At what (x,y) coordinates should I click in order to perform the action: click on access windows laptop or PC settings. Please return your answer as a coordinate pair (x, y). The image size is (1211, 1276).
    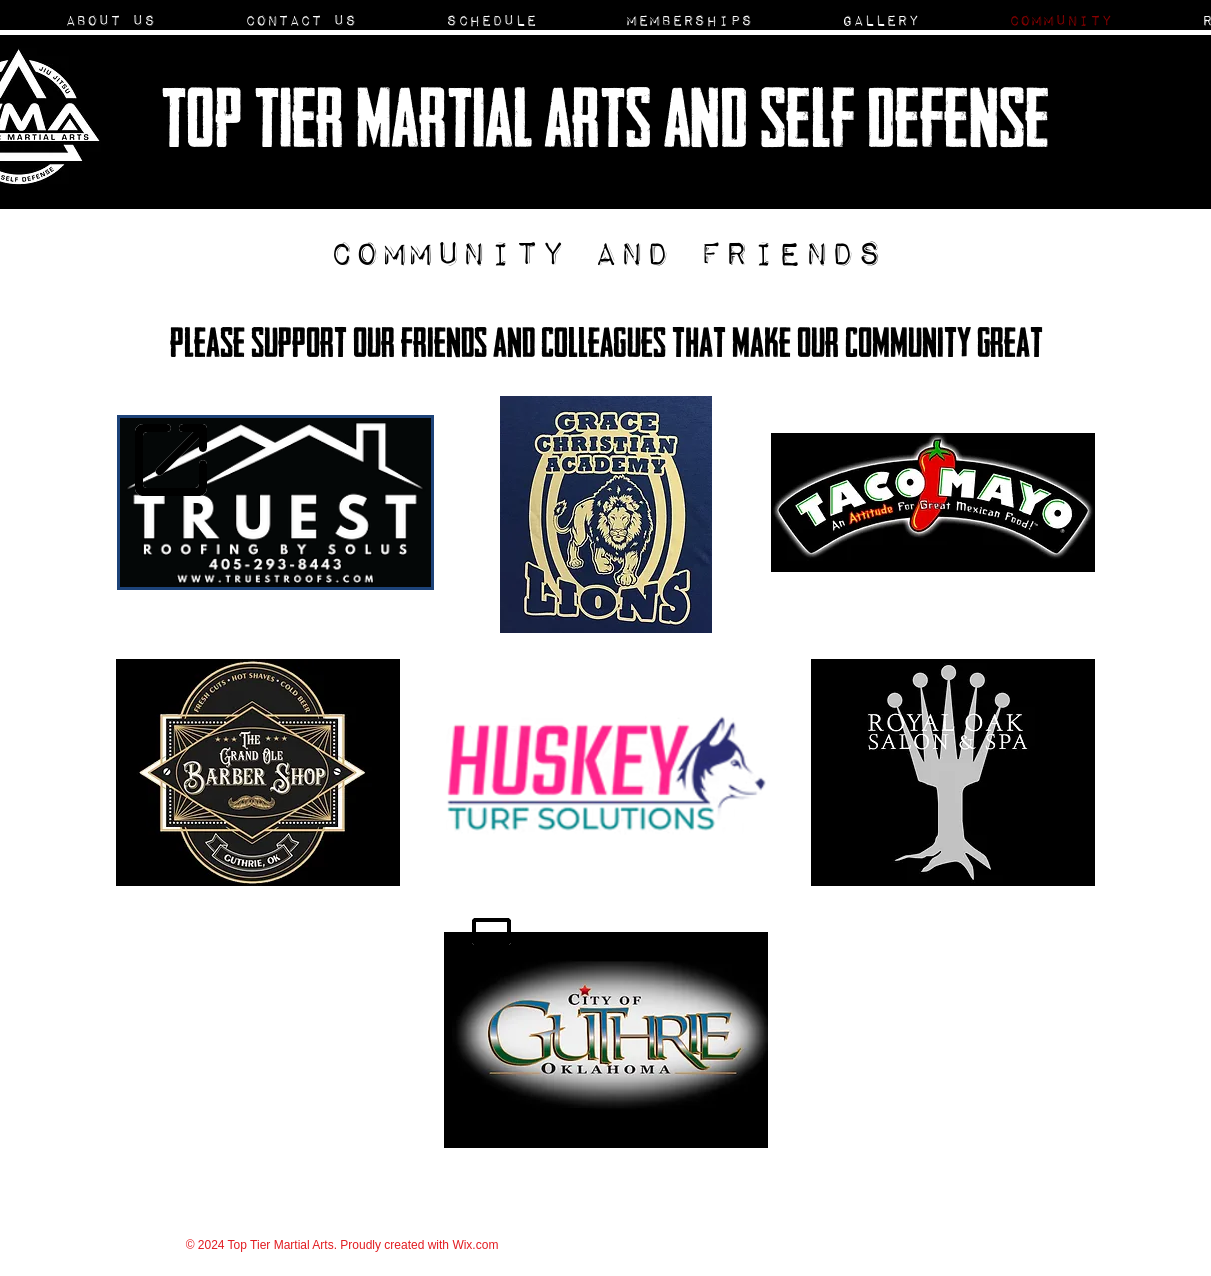
    Looking at the image, I should click on (491, 935).